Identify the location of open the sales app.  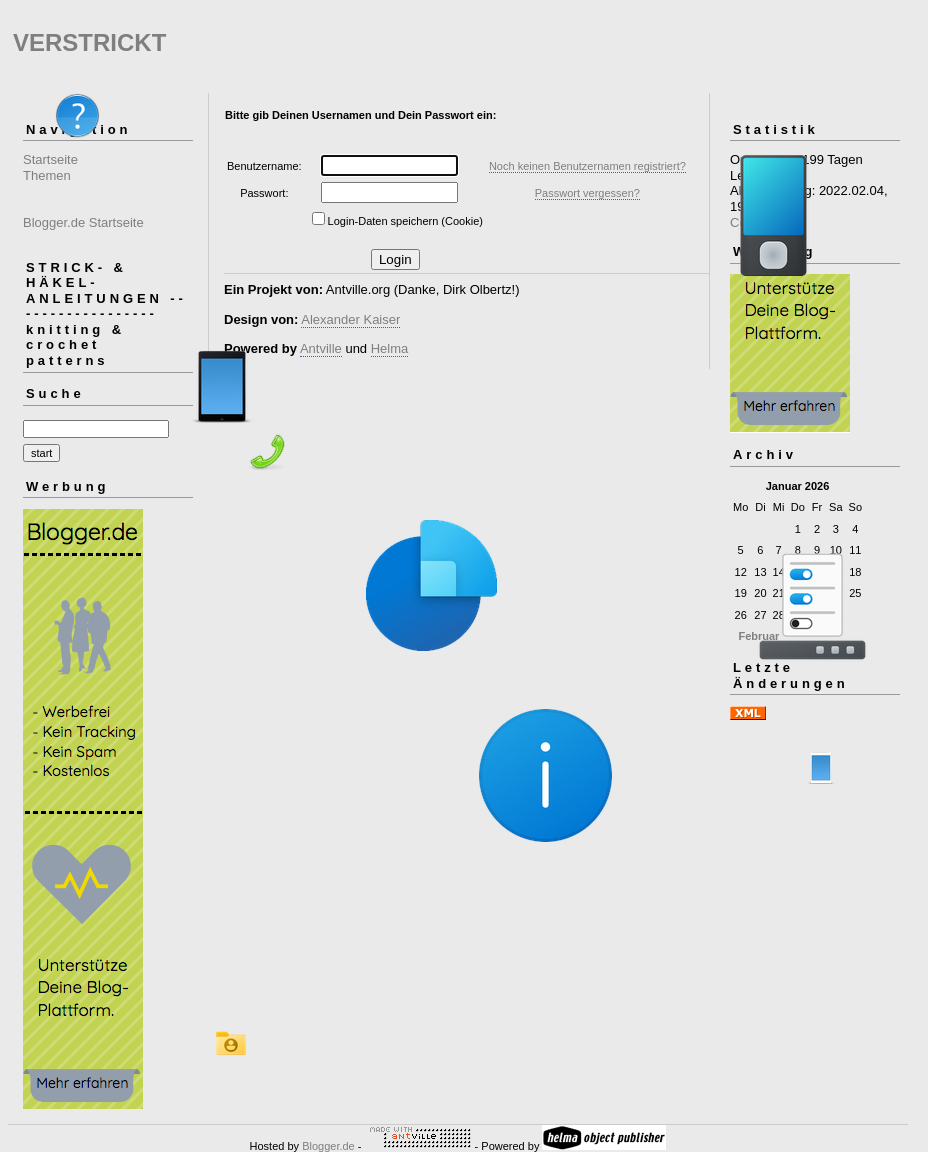
(431, 585).